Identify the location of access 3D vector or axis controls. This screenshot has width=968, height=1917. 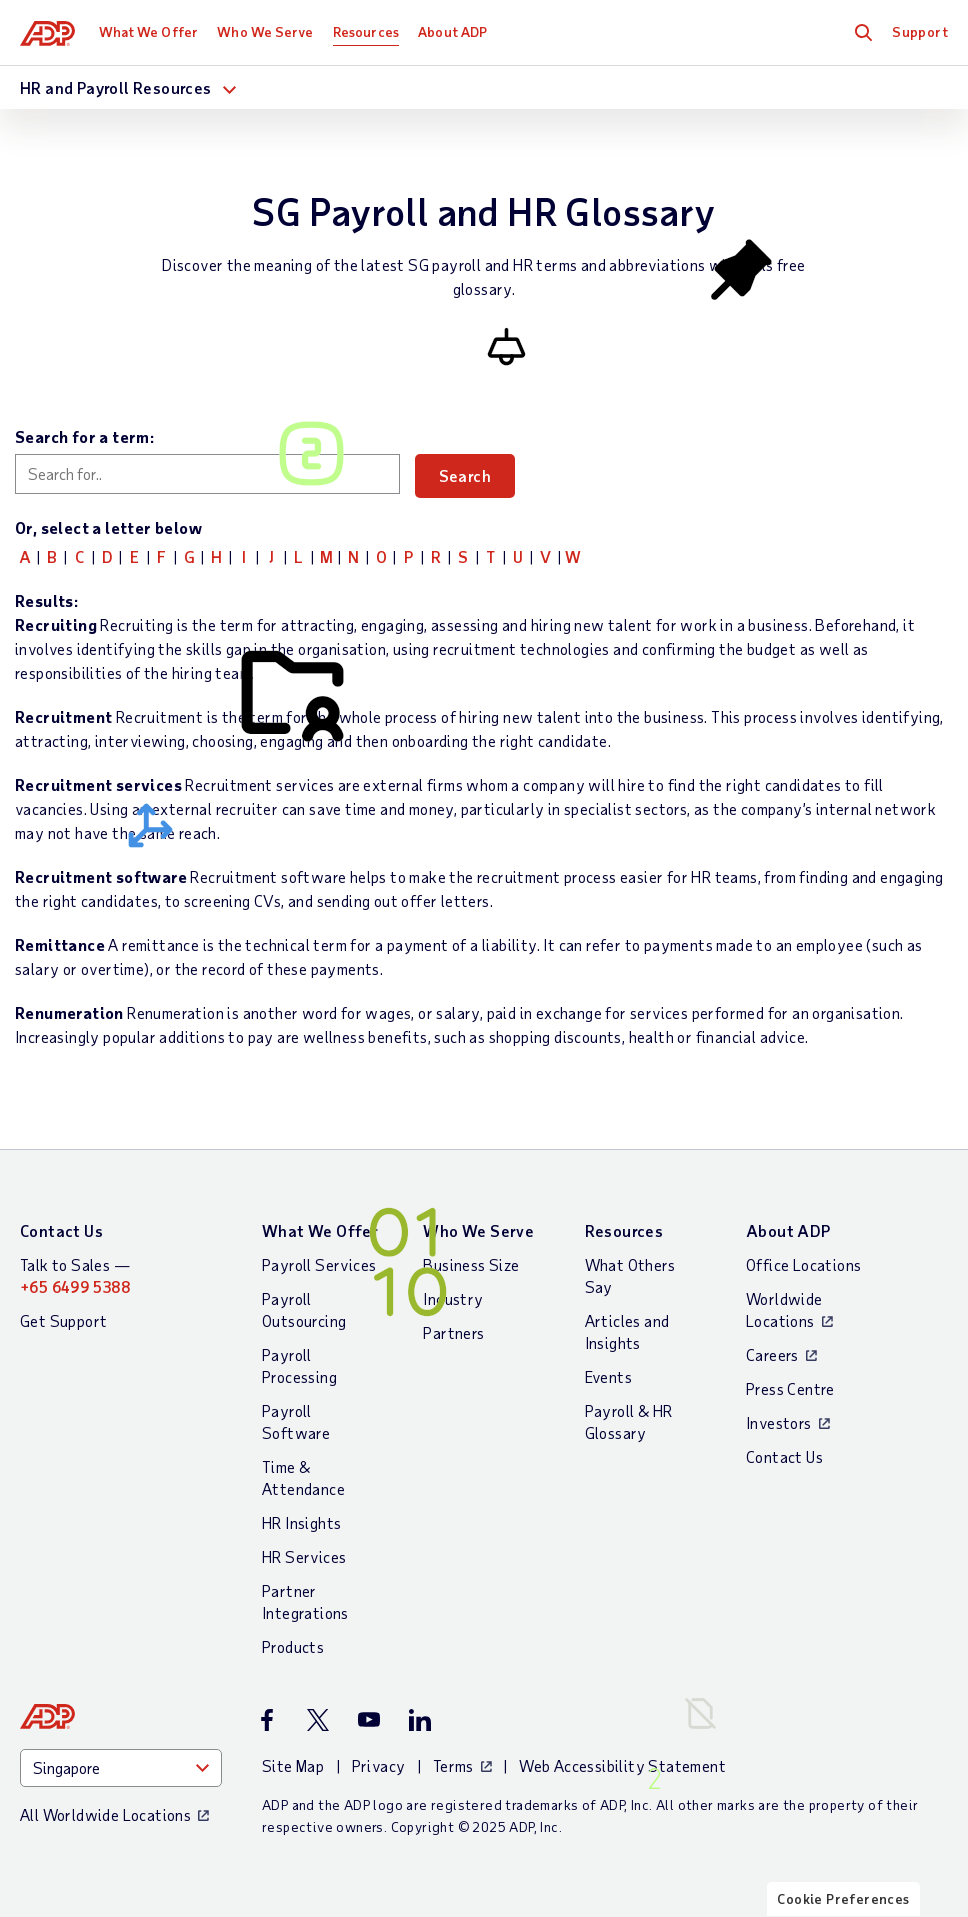
(148, 828).